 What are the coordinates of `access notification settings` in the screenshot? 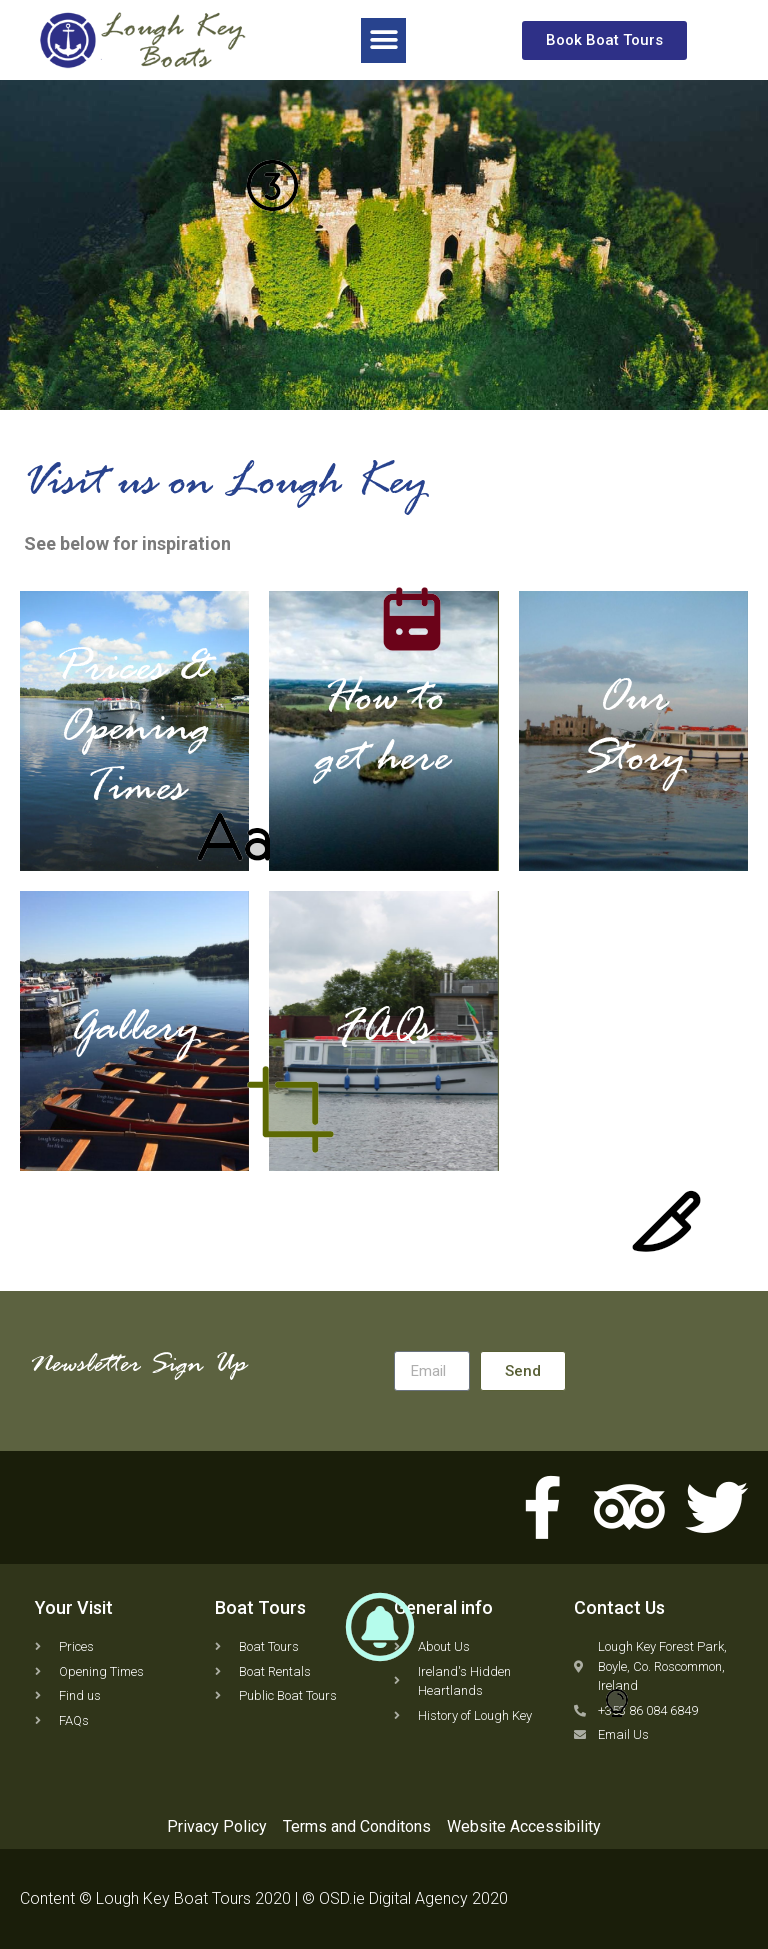 It's located at (380, 1627).